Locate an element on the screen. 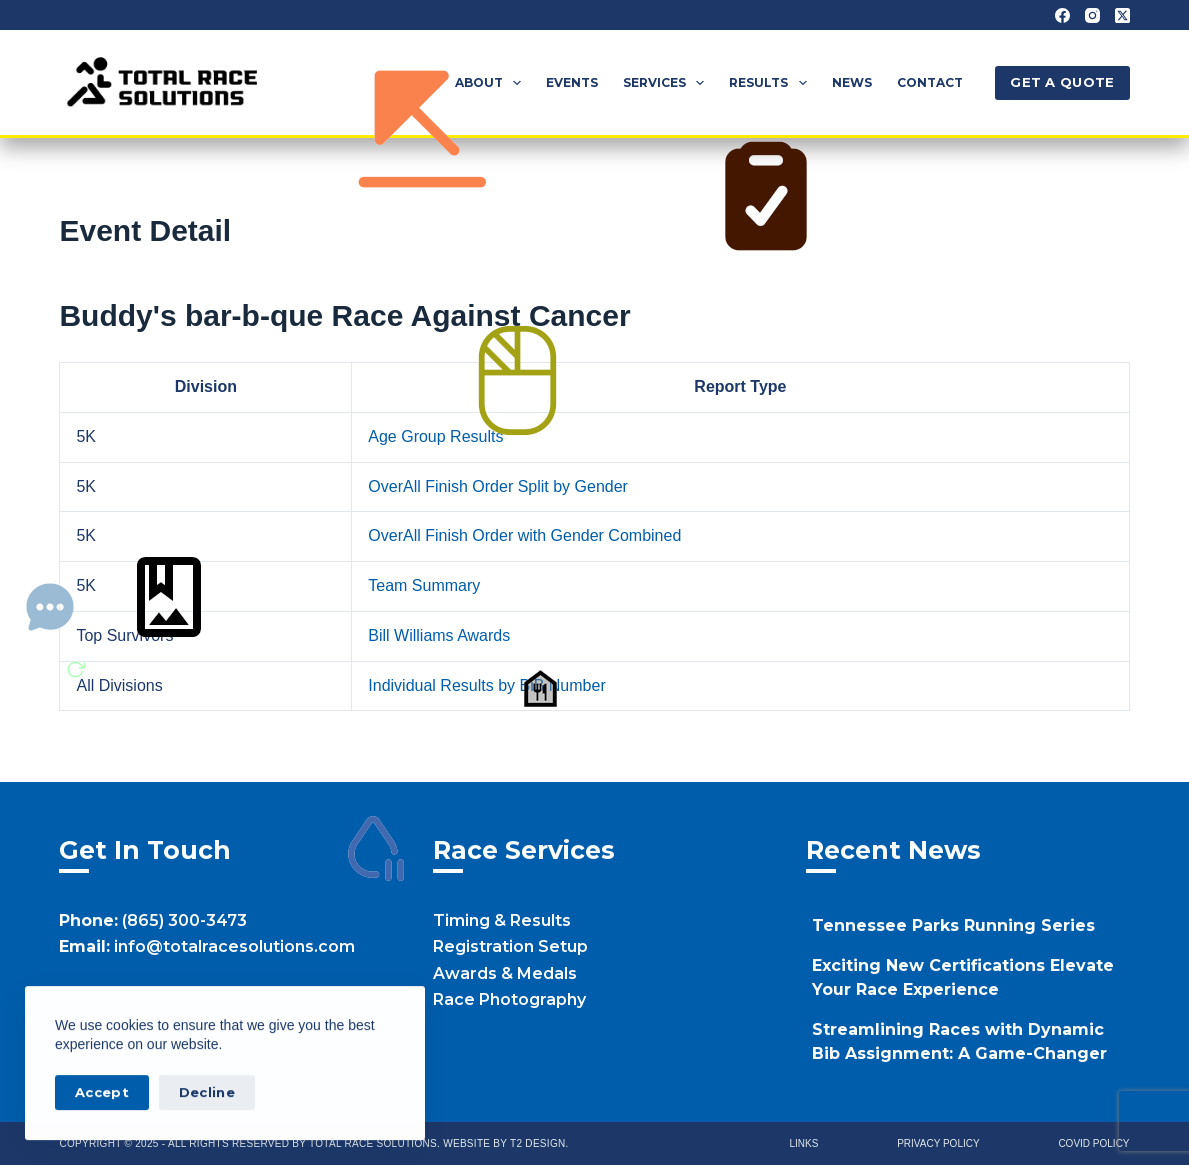 The width and height of the screenshot is (1189, 1165). open photo album is located at coordinates (169, 597).